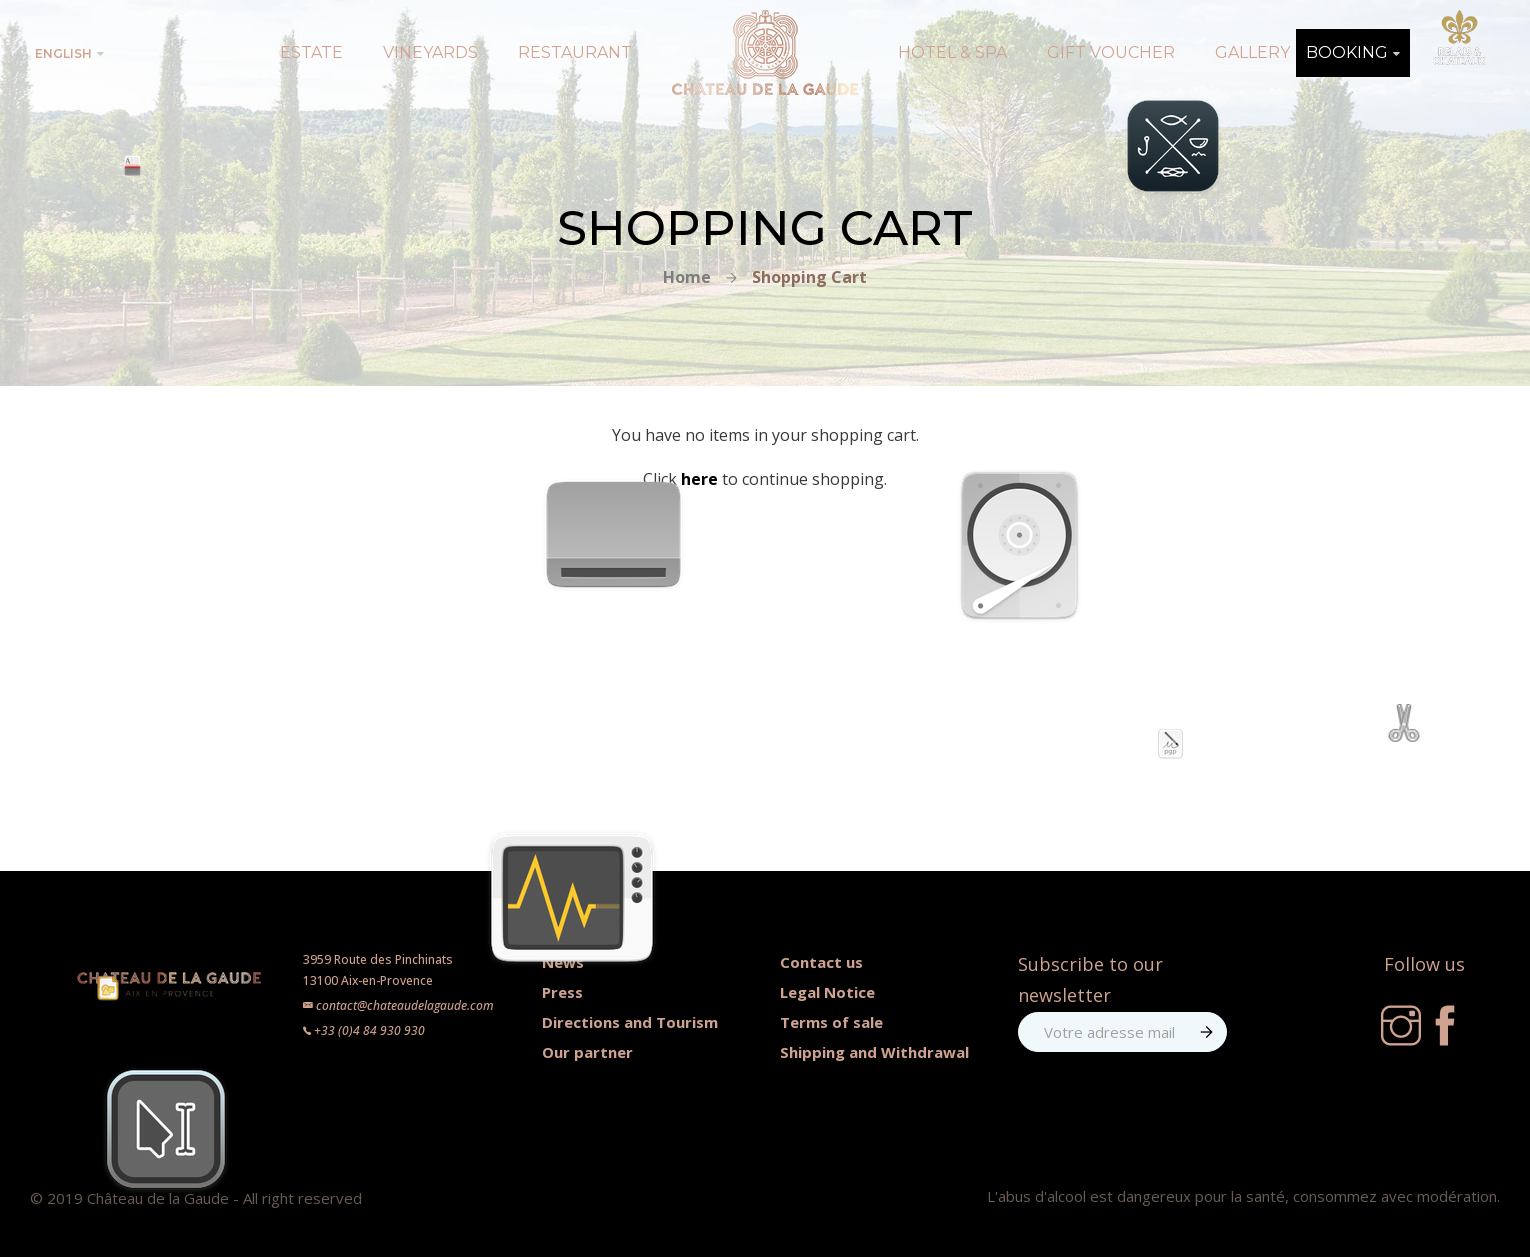 This screenshot has width=1530, height=1257. What do you see at coordinates (572, 898) in the screenshot?
I see `open system monitor to view resource usage` at bounding box center [572, 898].